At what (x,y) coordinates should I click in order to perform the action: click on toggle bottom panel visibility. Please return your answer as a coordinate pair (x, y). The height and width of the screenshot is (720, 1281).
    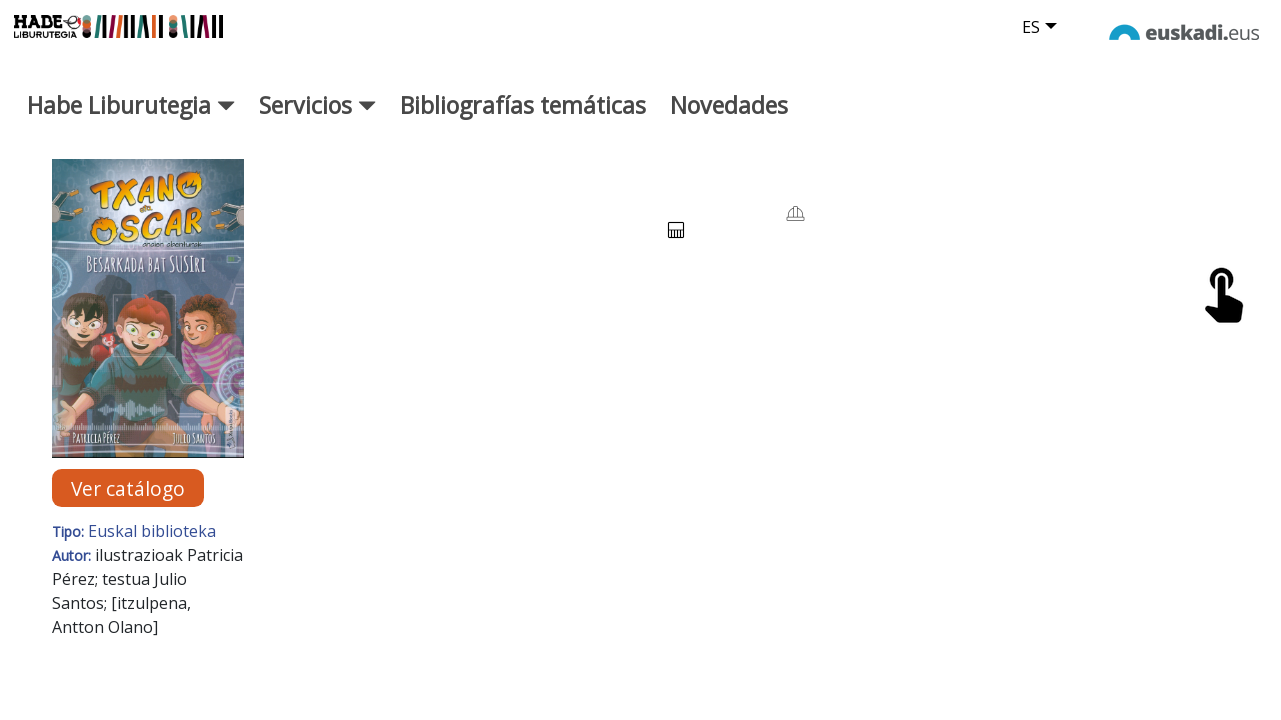
    Looking at the image, I should click on (676, 230).